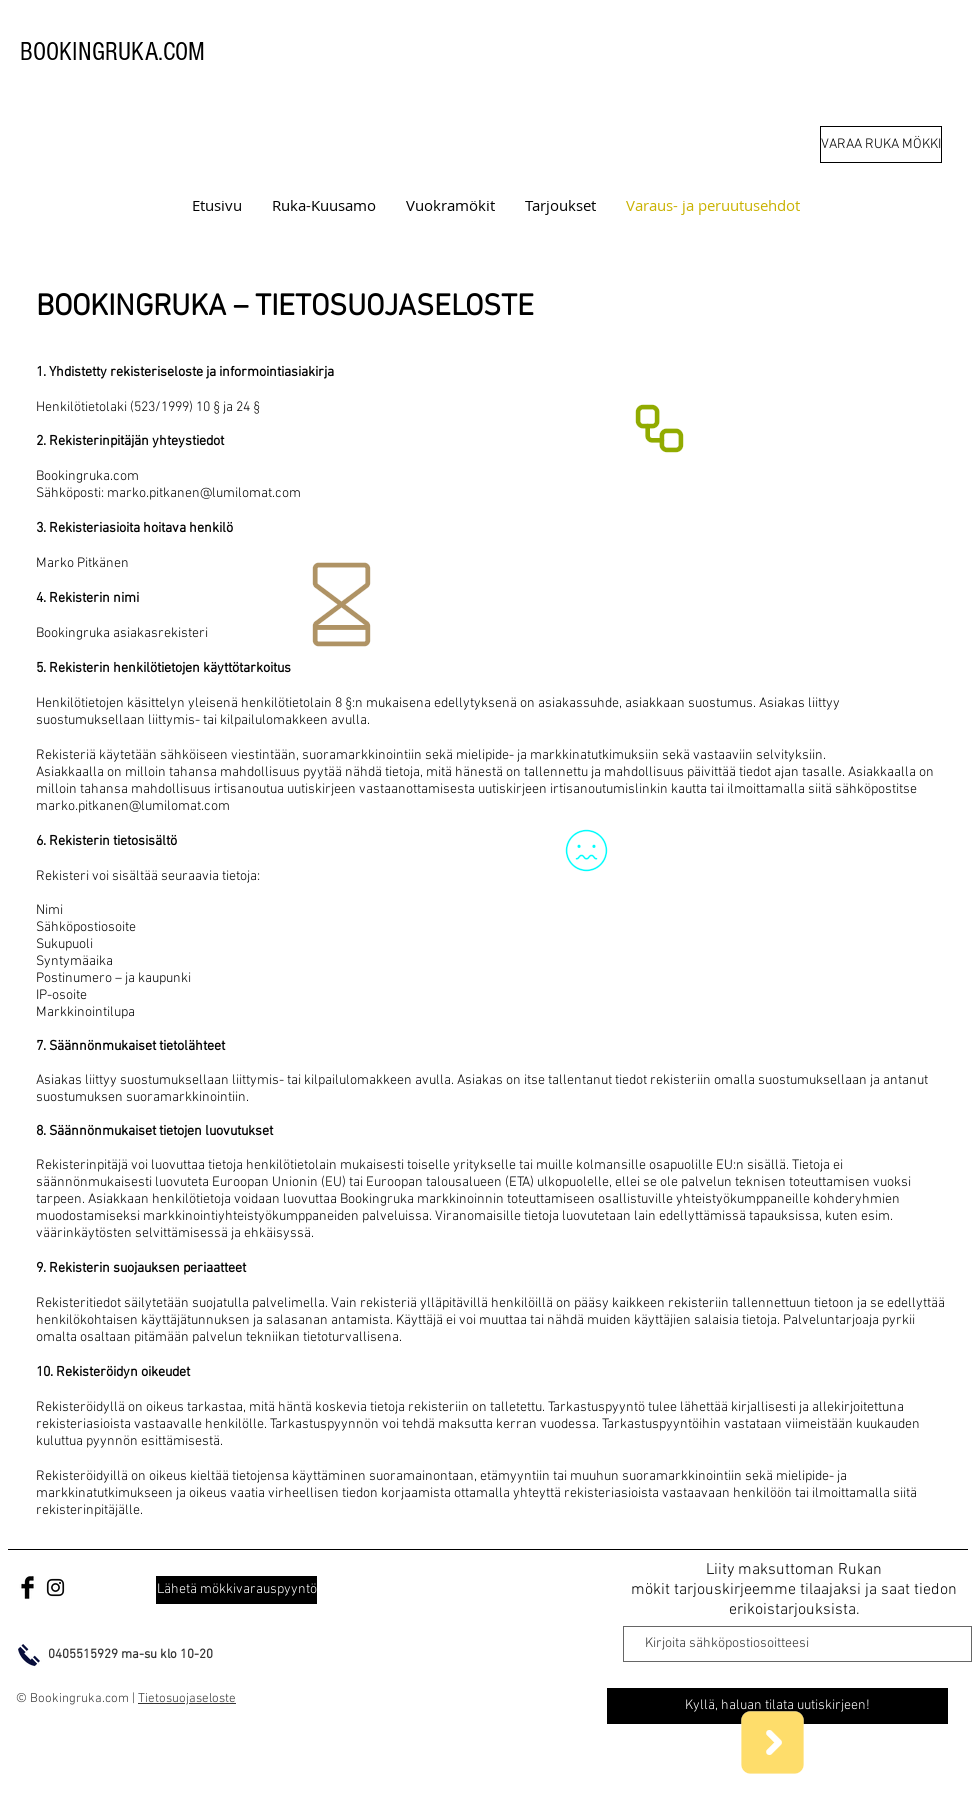 The width and height of the screenshot is (980, 1795). I want to click on indicates time is running low, so click(341, 604).